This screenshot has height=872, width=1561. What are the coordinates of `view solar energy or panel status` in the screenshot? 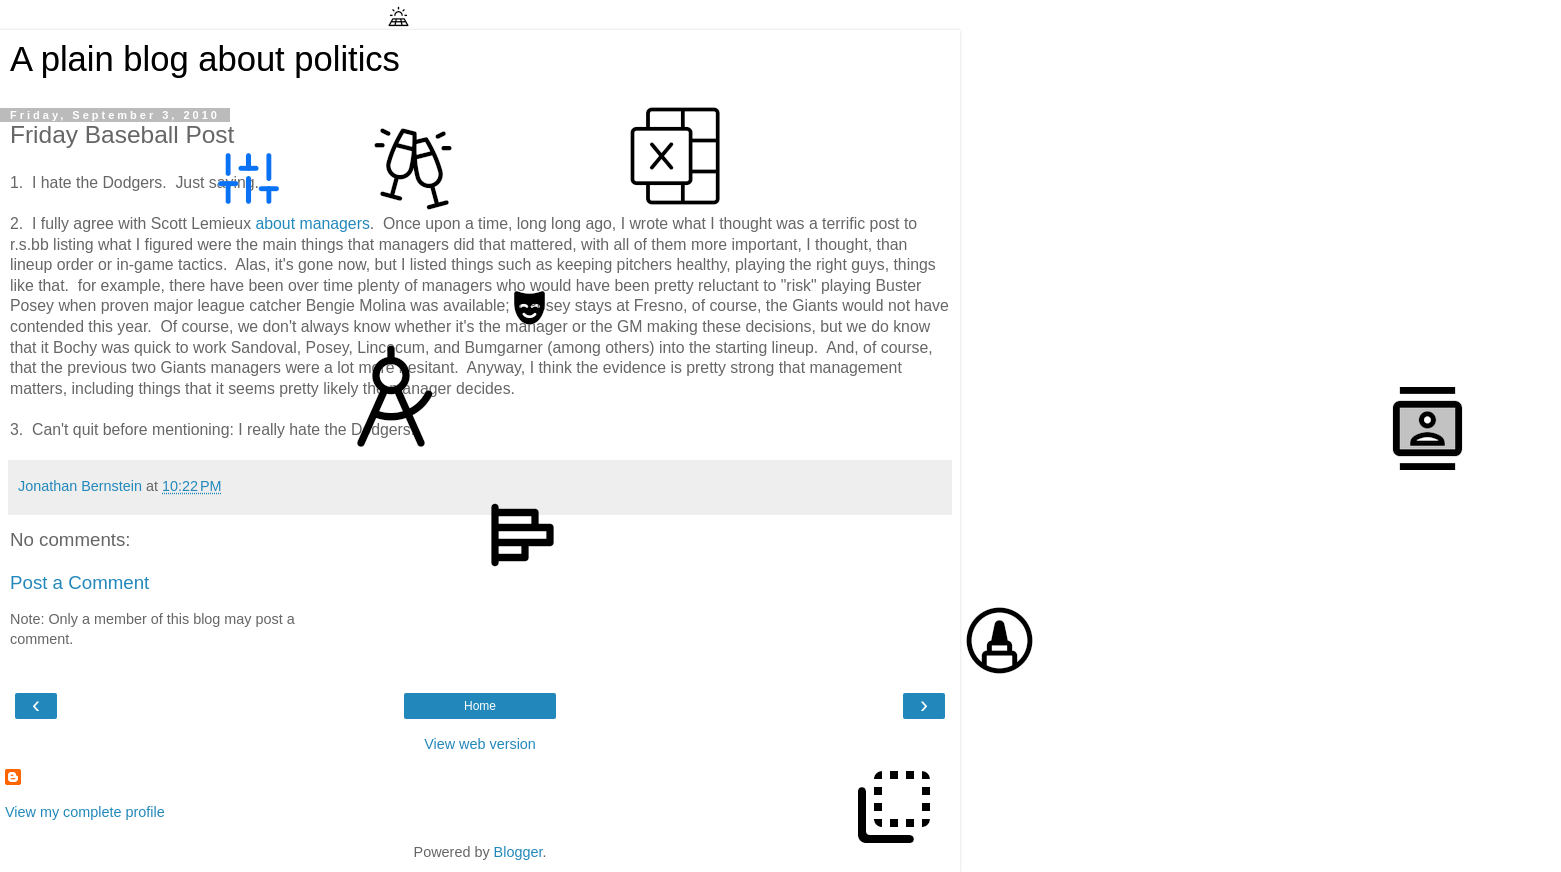 It's located at (398, 17).